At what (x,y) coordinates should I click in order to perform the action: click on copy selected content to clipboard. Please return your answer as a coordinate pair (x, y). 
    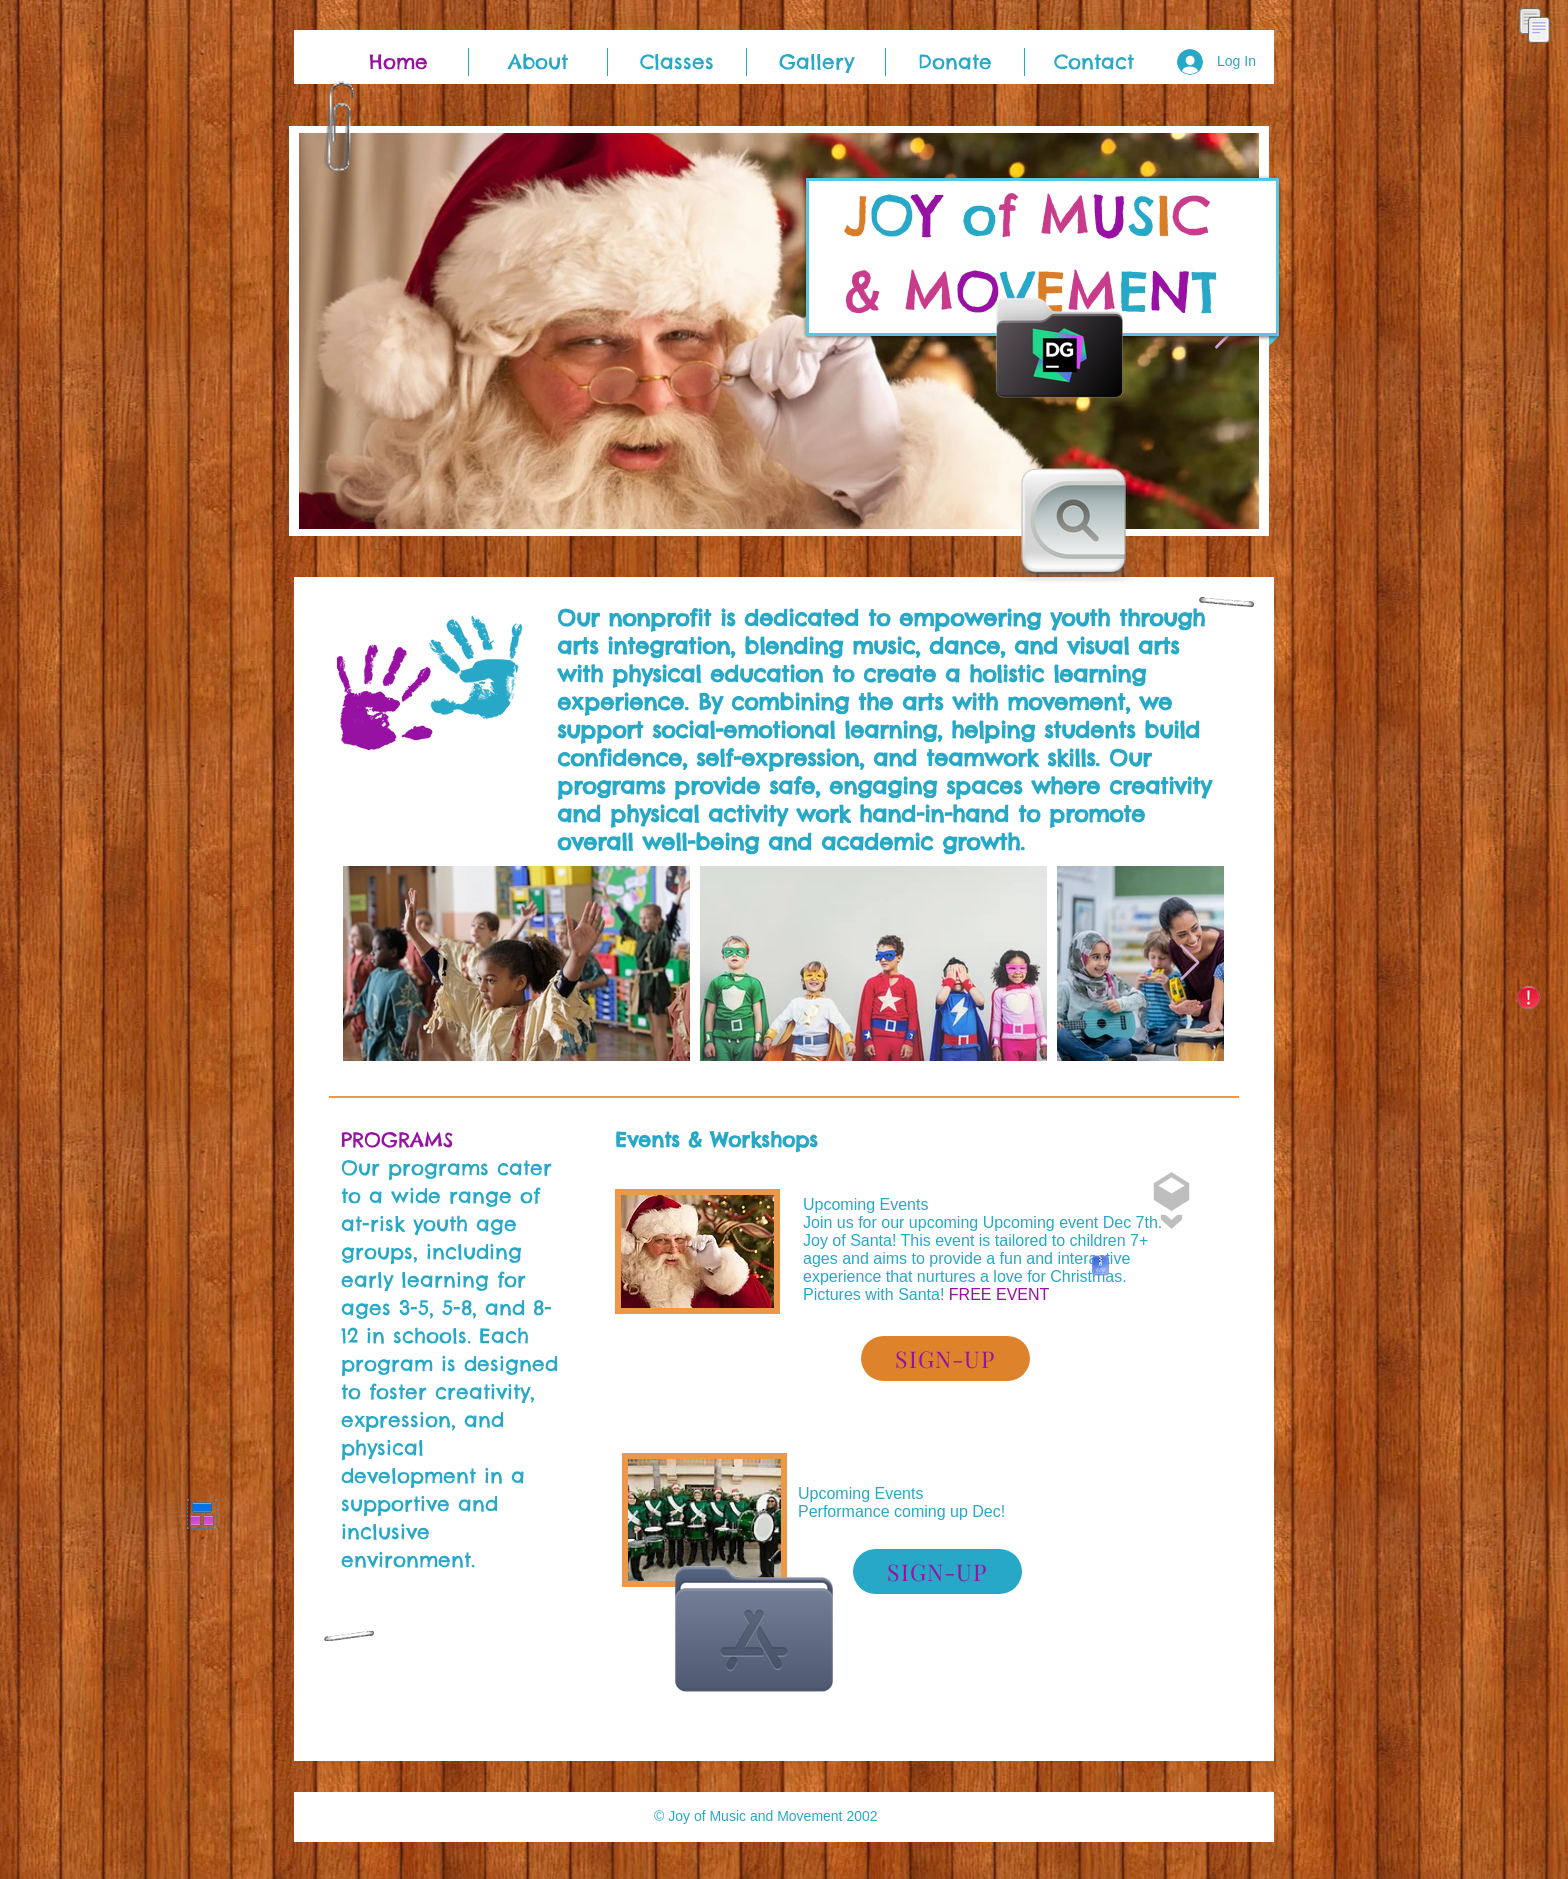
    Looking at the image, I should click on (1534, 25).